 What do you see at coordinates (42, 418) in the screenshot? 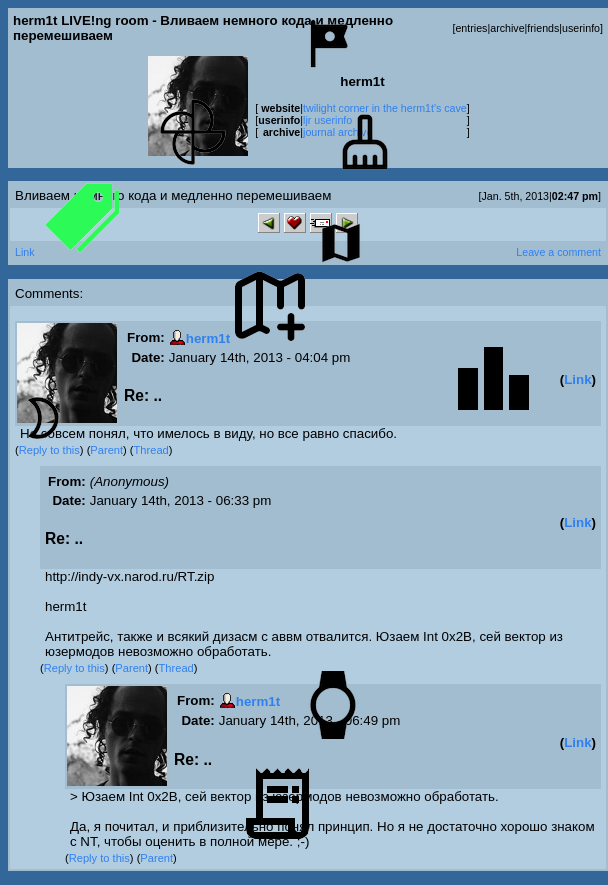
I see `toggle dark mode or night theme` at bounding box center [42, 418].